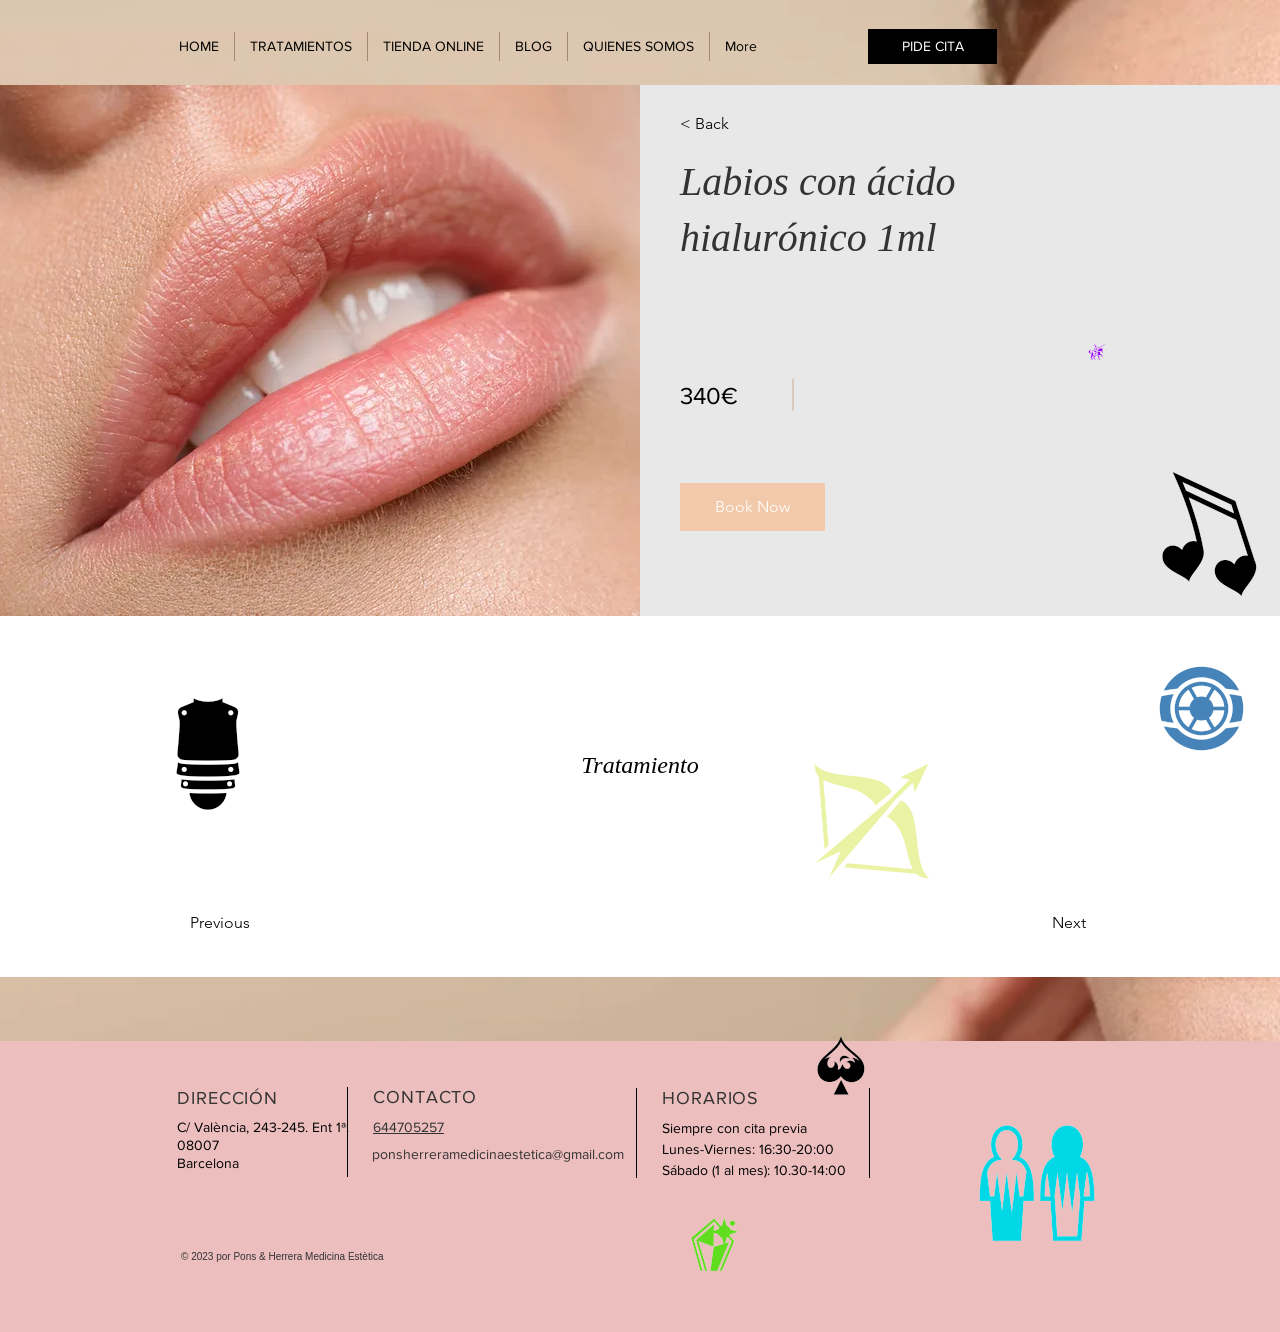 The image size is (1280, 1332). What do you see at coordinates (1201, 708) in the screenshot?
I see `navigate or steer game controls` at bounding box center [1201, 708].